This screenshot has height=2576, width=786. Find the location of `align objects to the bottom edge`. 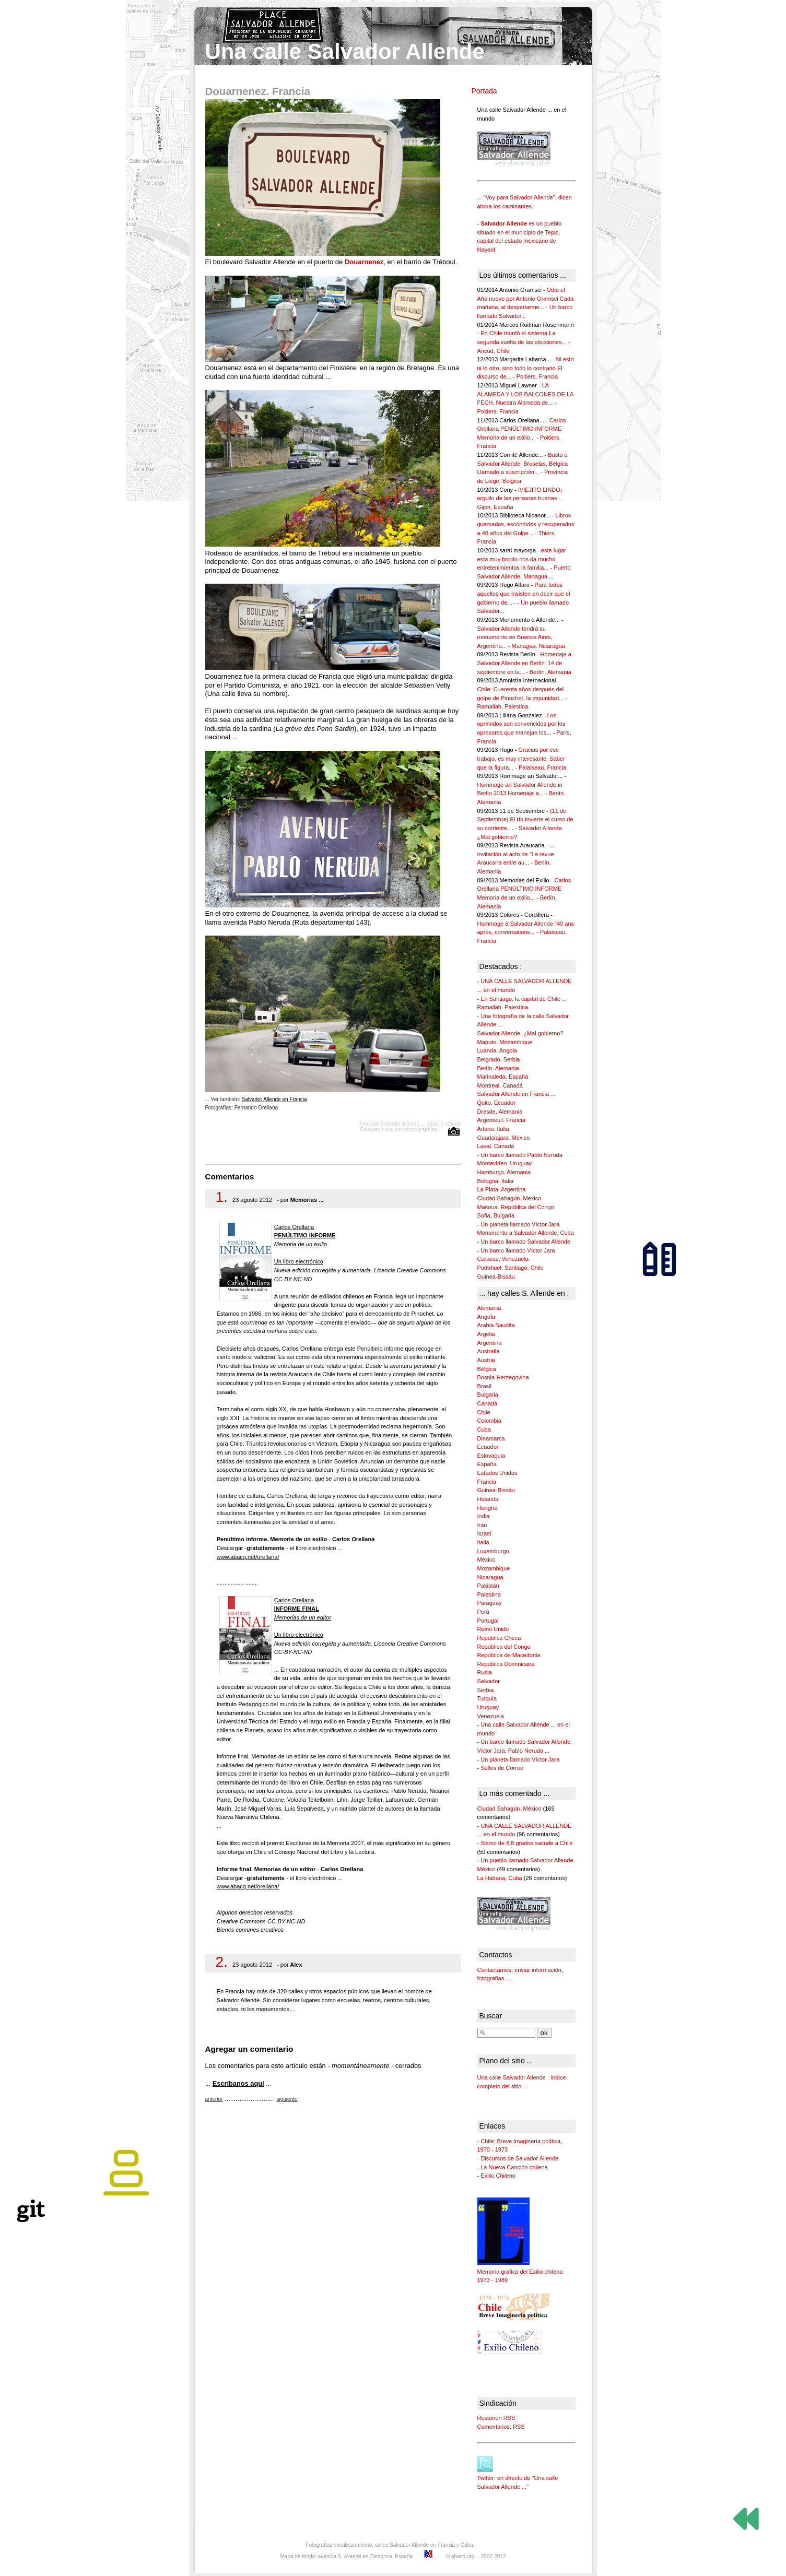

align objects to the bottom edge is located at coordinates (126, 2172).